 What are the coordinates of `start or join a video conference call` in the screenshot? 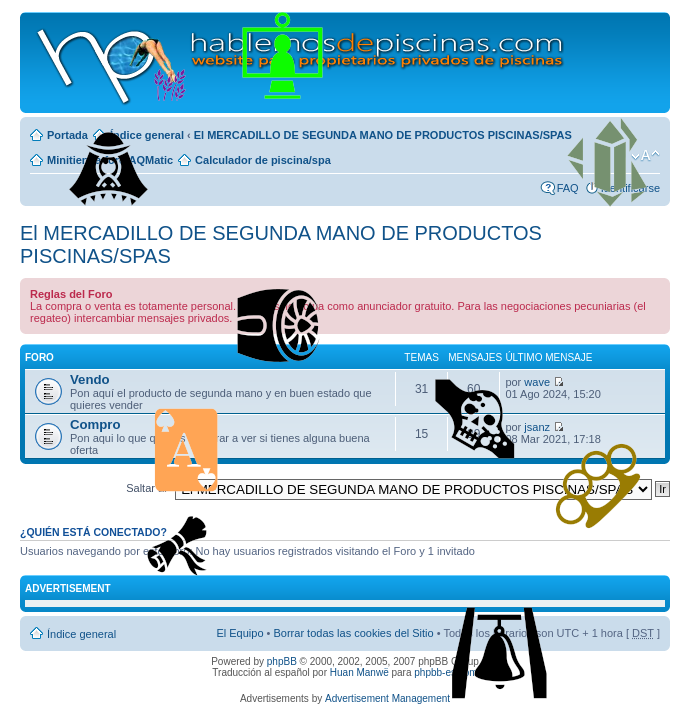 It's located at (282, 55).